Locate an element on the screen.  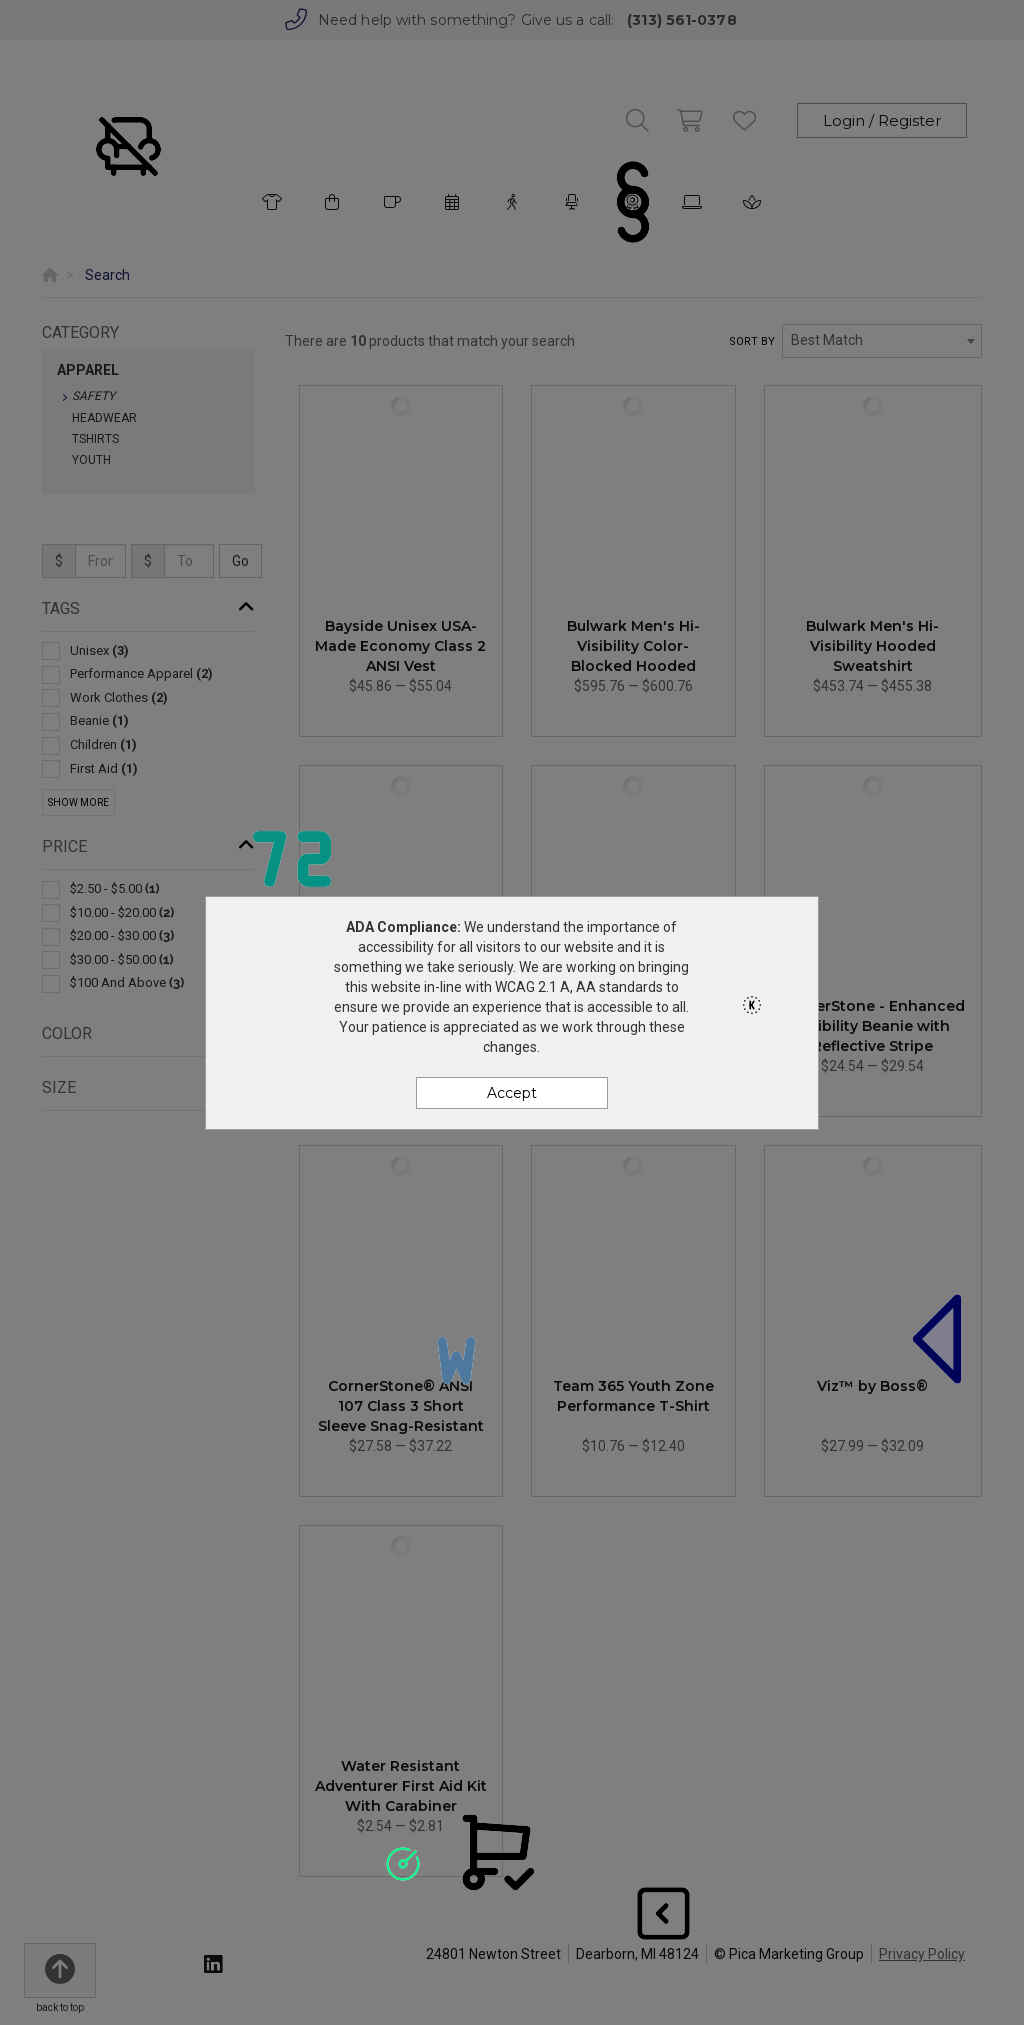
seating unavailable or disabled is located at coordinates (128, 146).